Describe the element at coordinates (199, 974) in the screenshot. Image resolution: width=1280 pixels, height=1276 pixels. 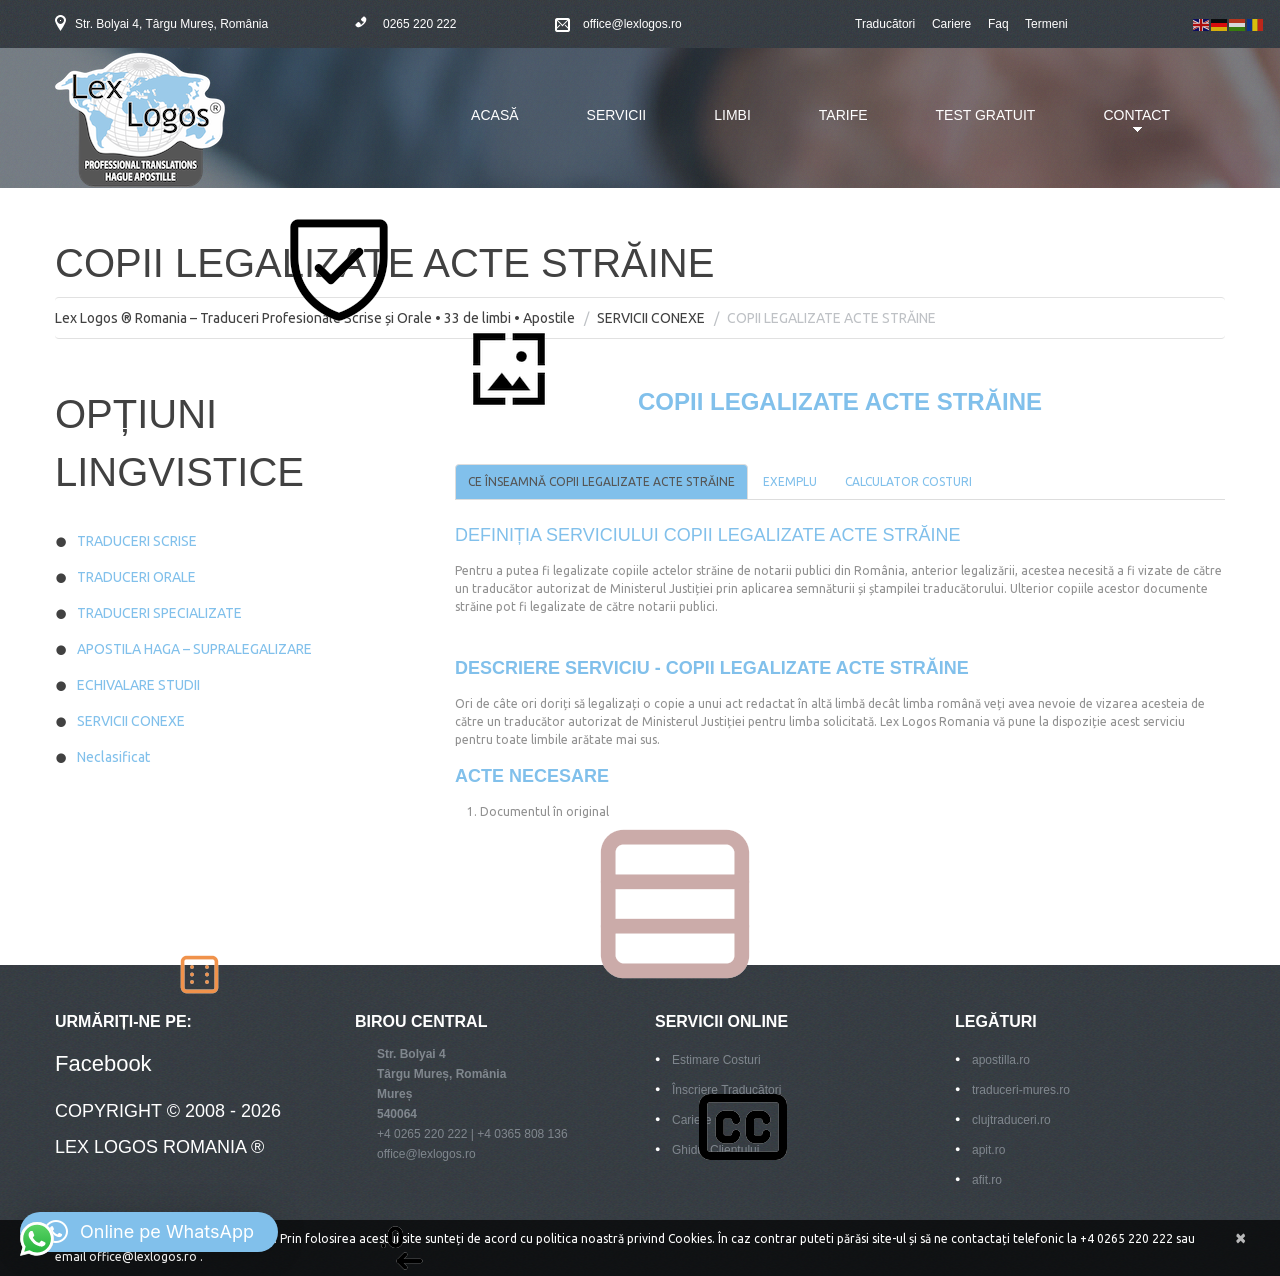
I see `randomize or shuffle content` at that location.